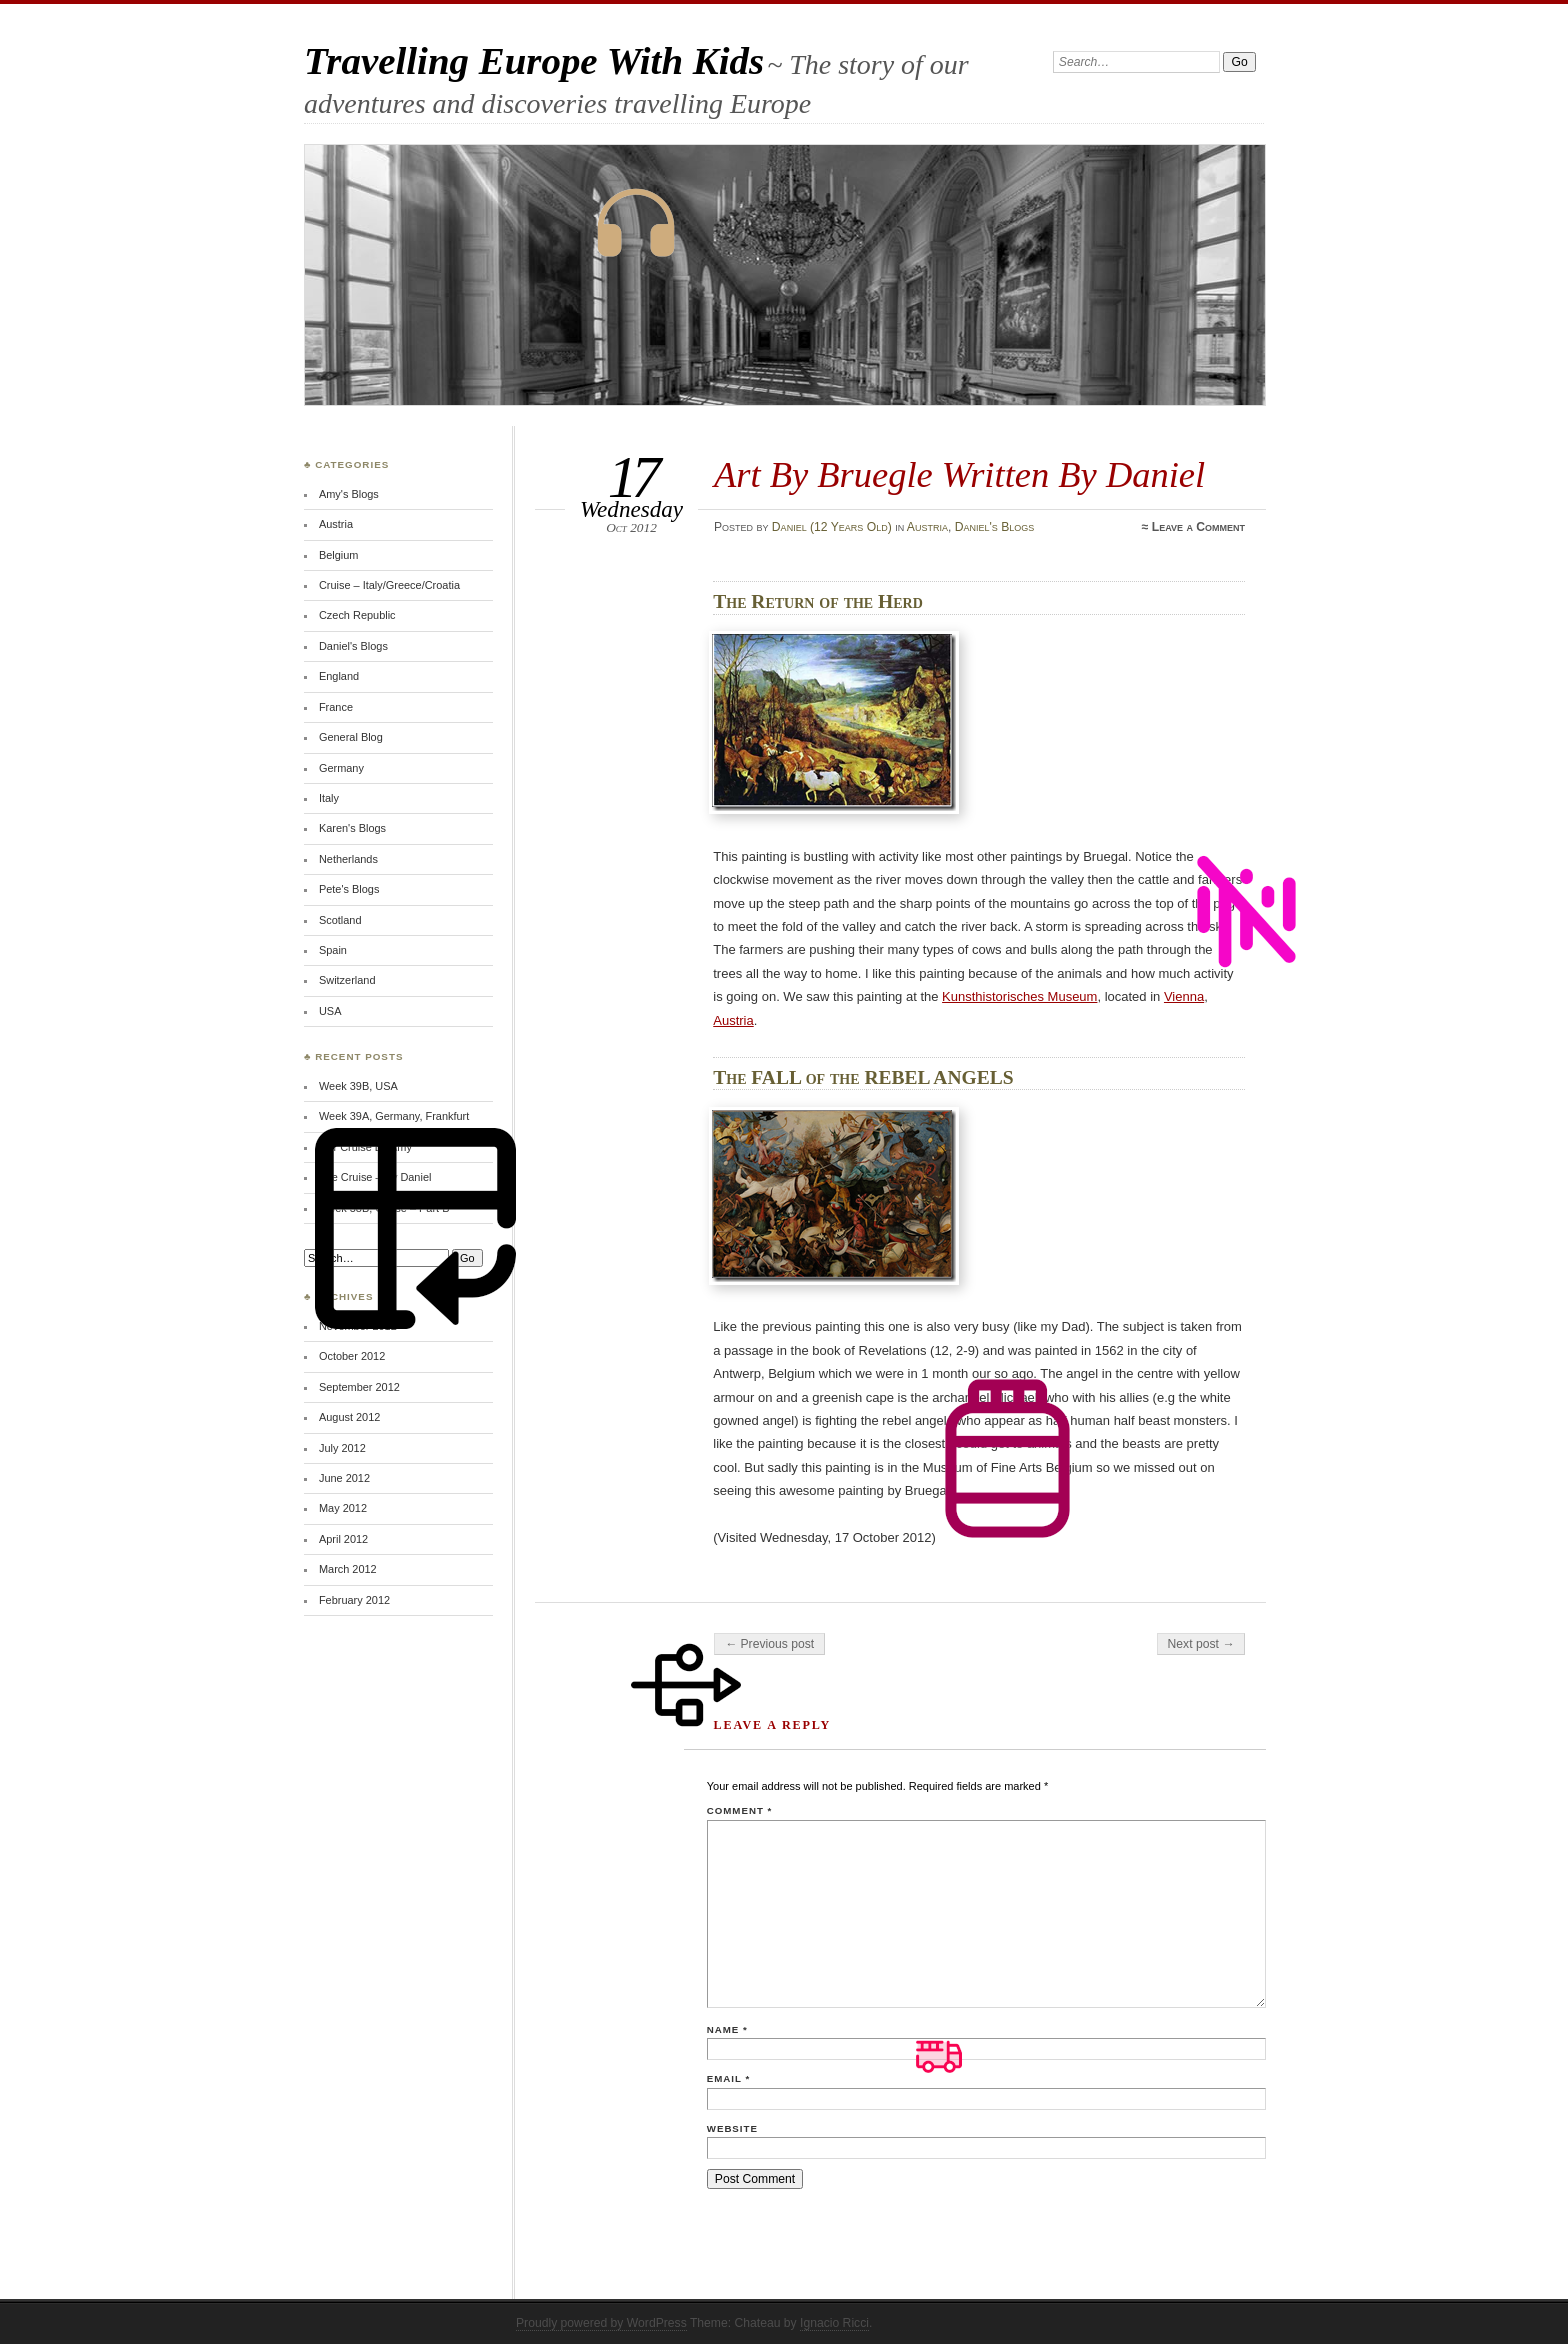 The height and width of the screenshot is (2344, 1568). What do you see at coordinates (1246, 909) in the screenshot?
I see `mute or disable audio input` at bounding box center [1246, 909].